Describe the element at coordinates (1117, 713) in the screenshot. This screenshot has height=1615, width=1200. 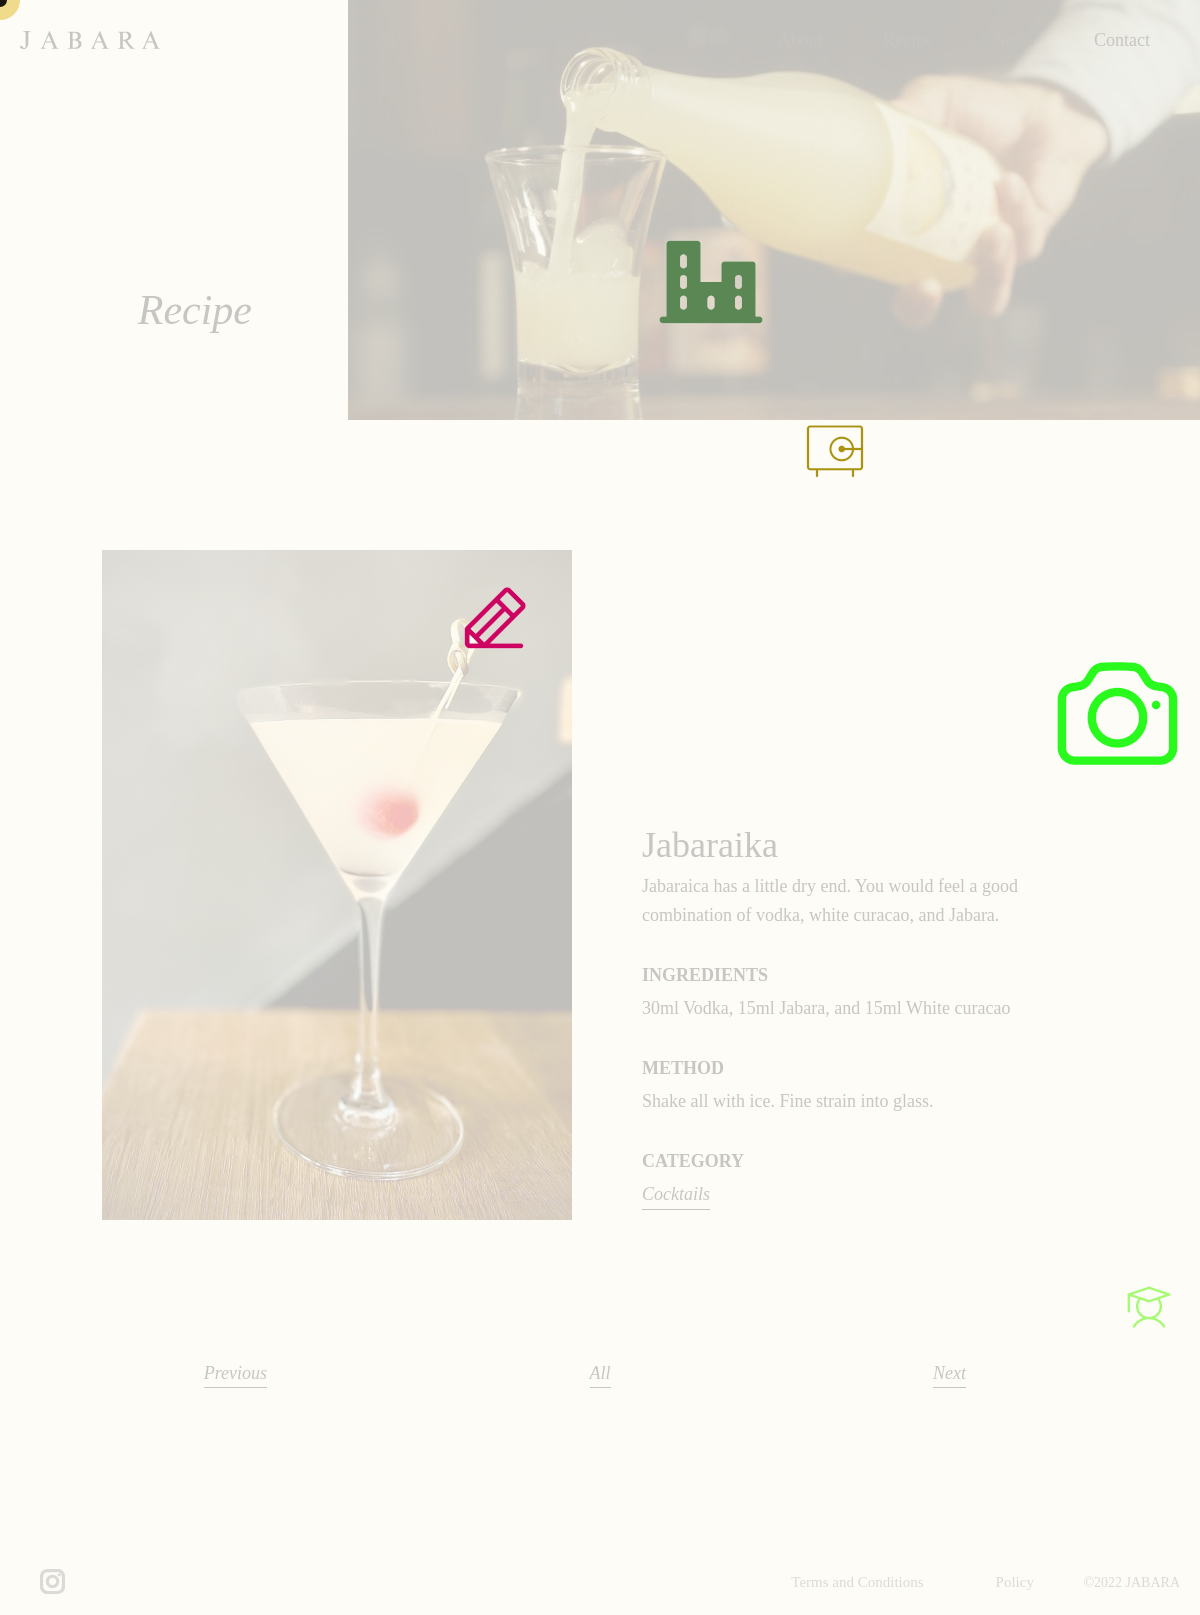
I see `take a photo` at that location.